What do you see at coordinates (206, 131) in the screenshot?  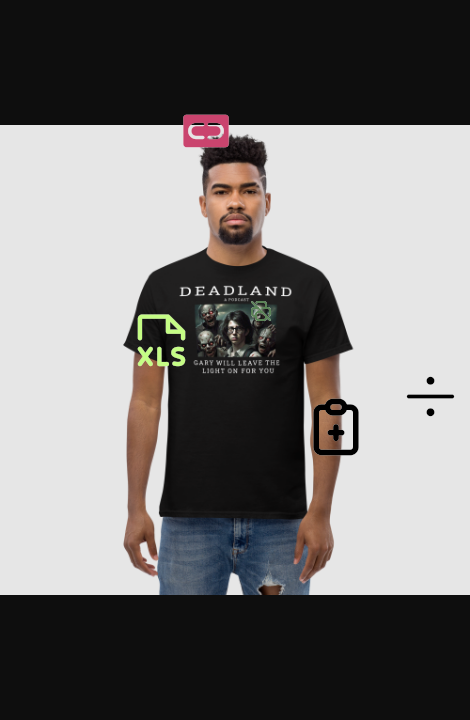 I see `unlink or disconnect a shared resource` at bounding box center [206, 131].